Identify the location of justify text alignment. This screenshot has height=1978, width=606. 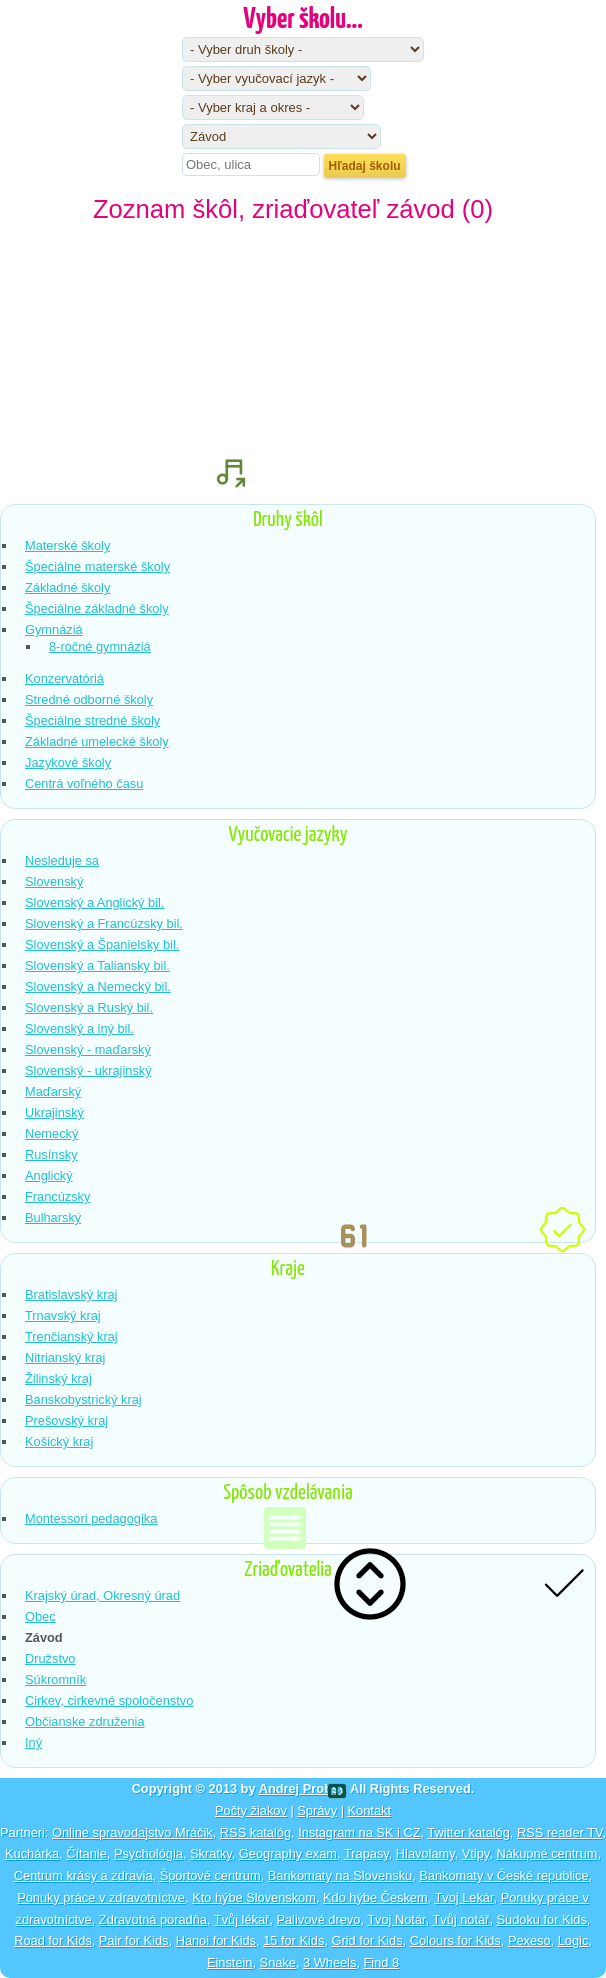
(285, 1528).